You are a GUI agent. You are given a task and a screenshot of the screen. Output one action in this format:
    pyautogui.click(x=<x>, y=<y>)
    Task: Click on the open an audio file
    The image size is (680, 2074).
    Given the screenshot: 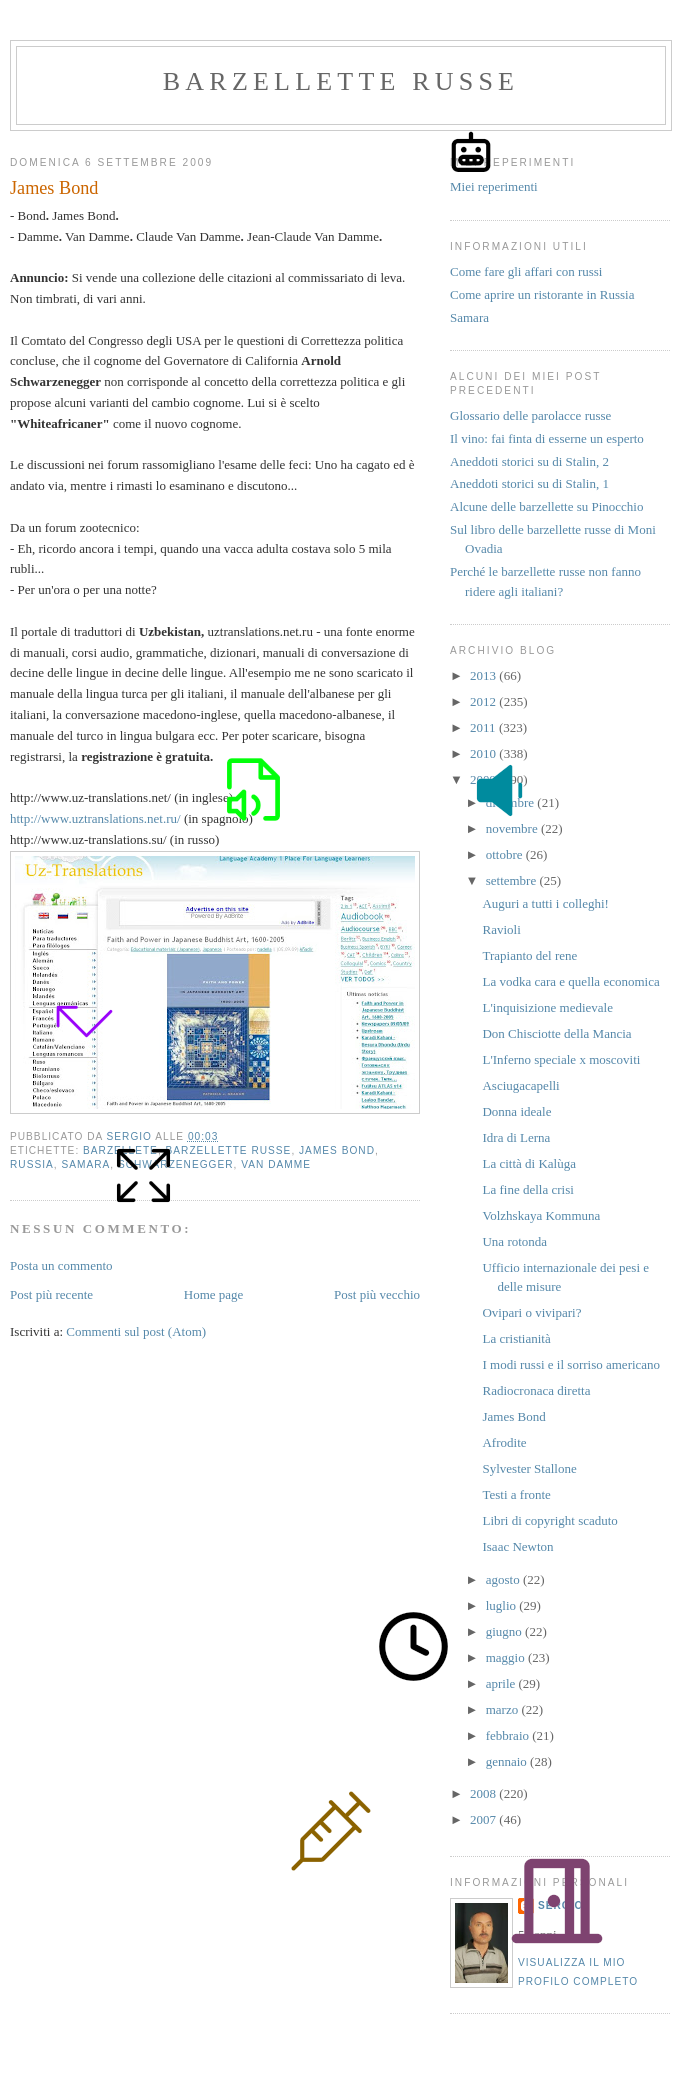 What is the action you would take?
    pyautogui.click(x=253, y=789)
    